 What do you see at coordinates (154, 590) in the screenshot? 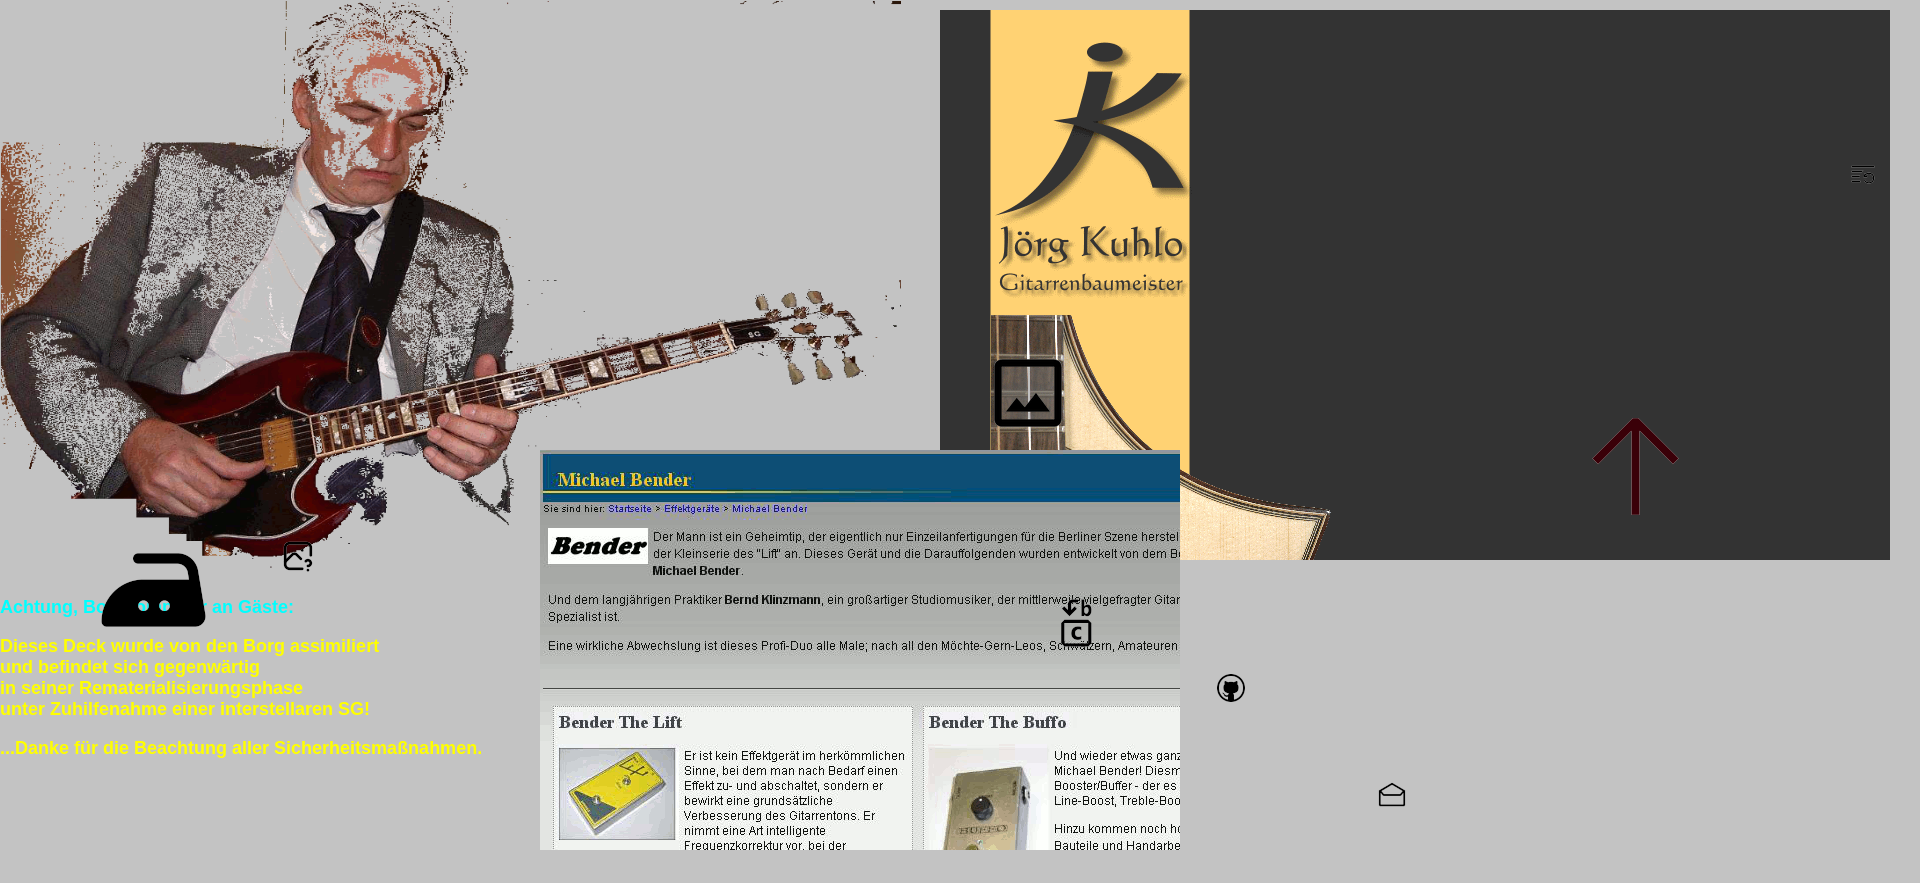
I see `select ironing or fabric care settings` at bounding box center [154, 590].